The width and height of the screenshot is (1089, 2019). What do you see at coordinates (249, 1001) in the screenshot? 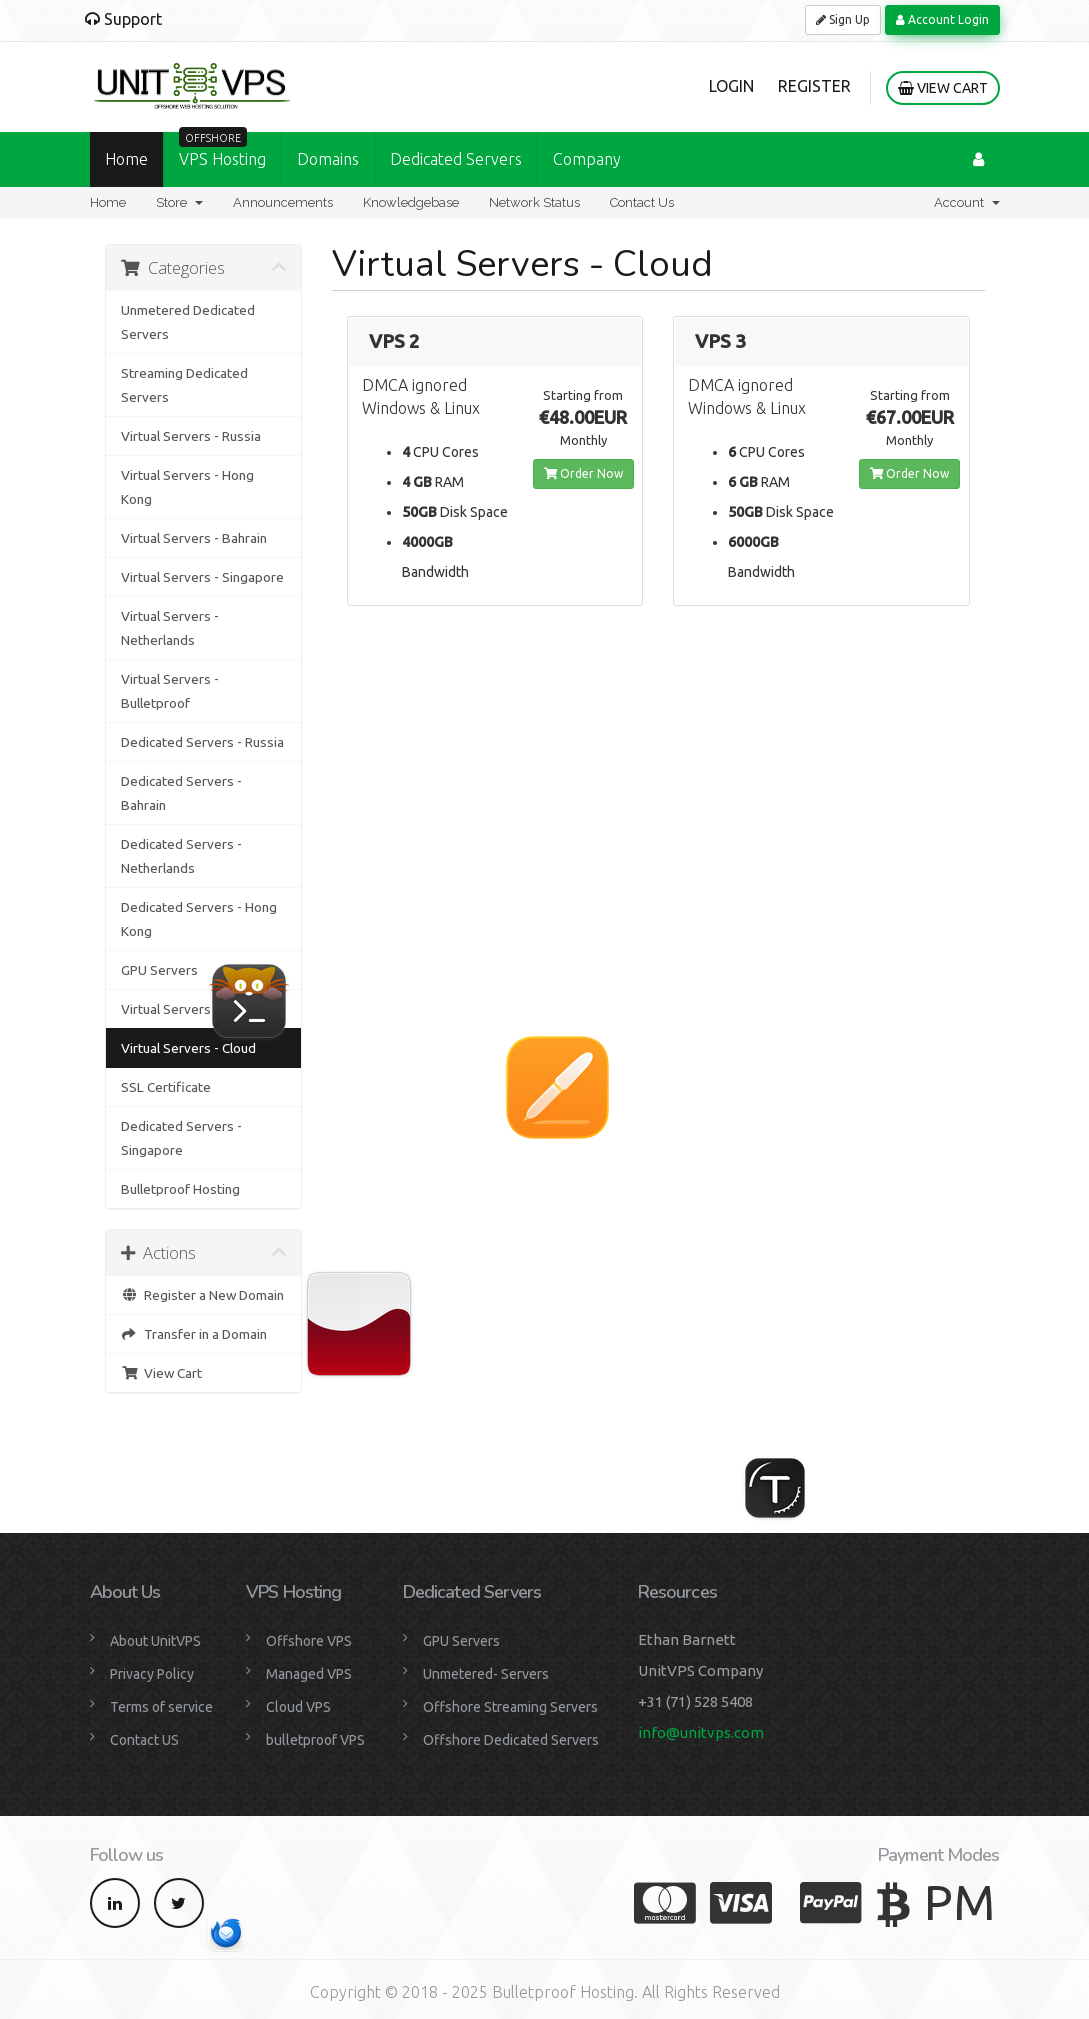
I see `open kitty terminal emulator` at bounding box center [249, 1001].